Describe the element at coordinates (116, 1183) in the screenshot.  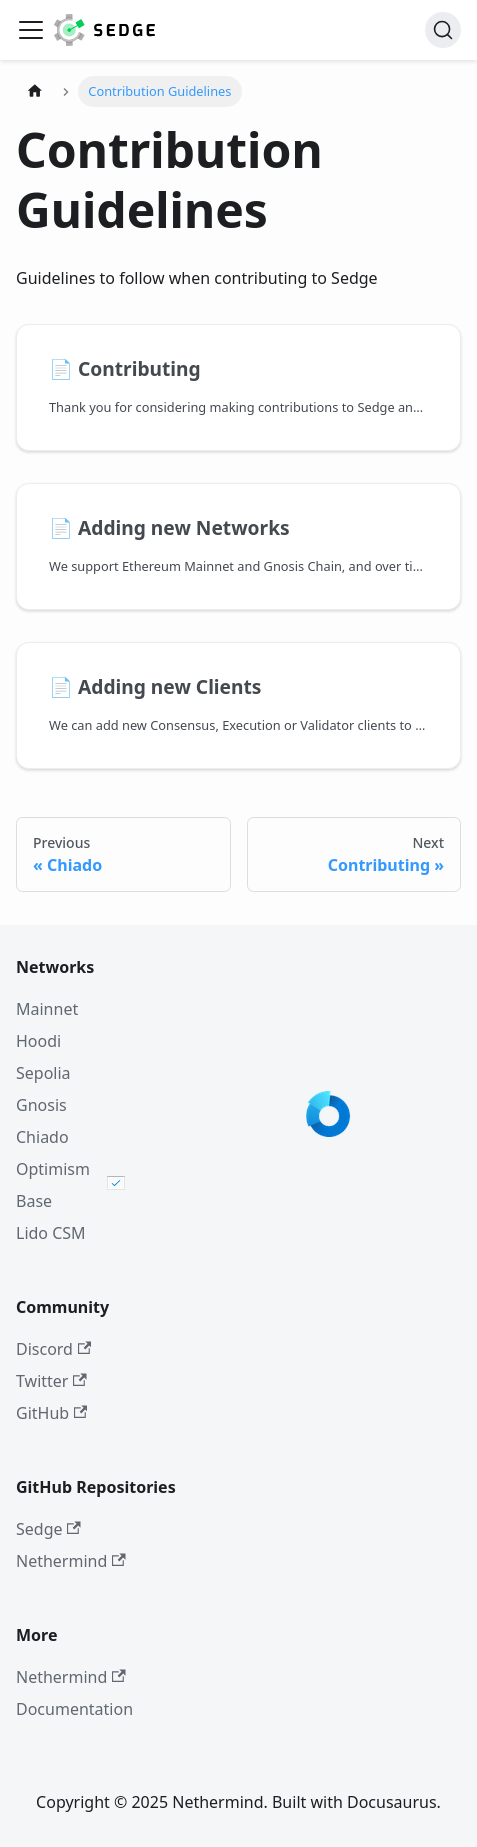
I see `file or document successfully verified` at that location.